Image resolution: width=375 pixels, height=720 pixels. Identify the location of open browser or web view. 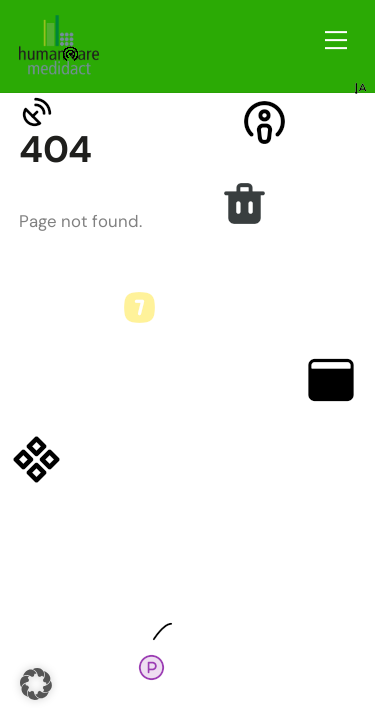
(331, 380).